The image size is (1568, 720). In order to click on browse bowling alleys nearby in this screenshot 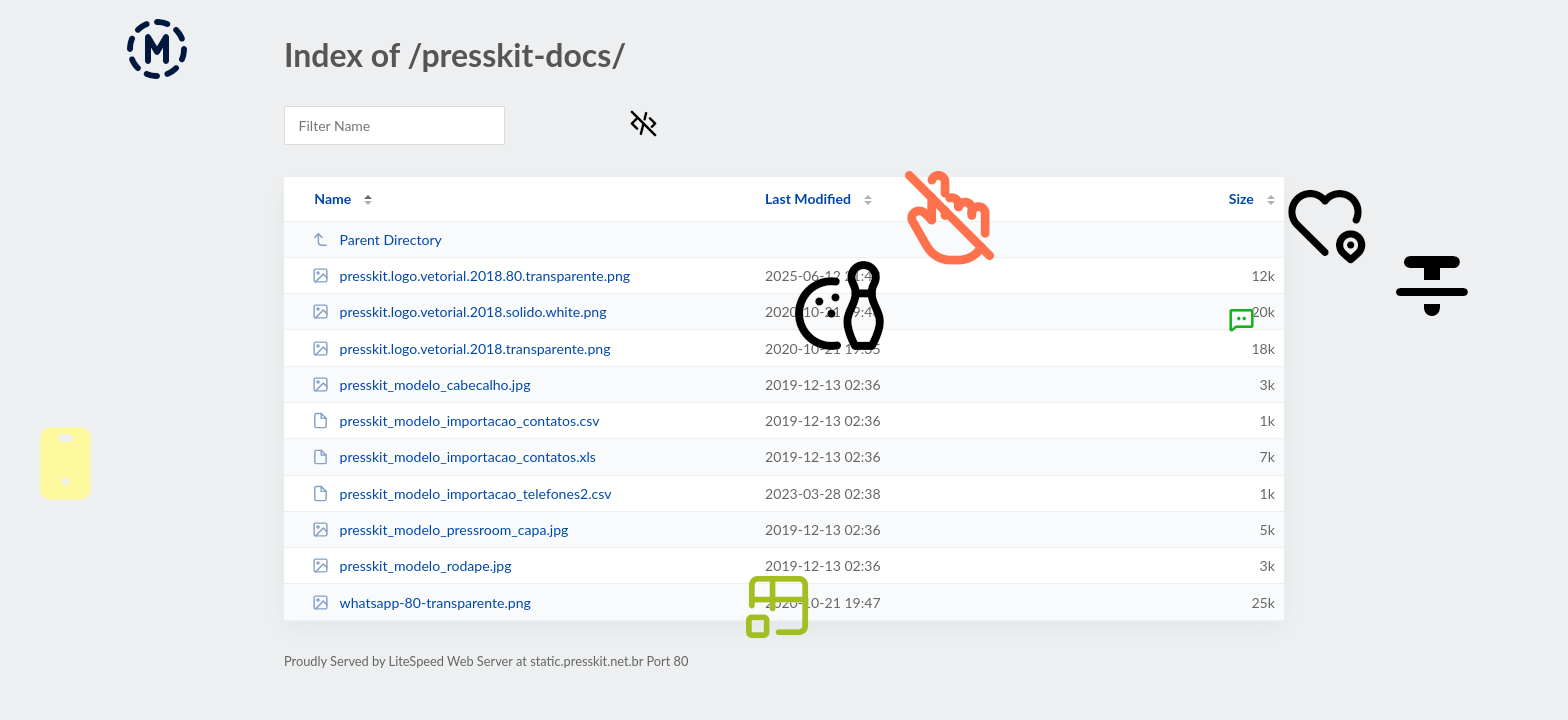, I will do `click(839, 305)`.